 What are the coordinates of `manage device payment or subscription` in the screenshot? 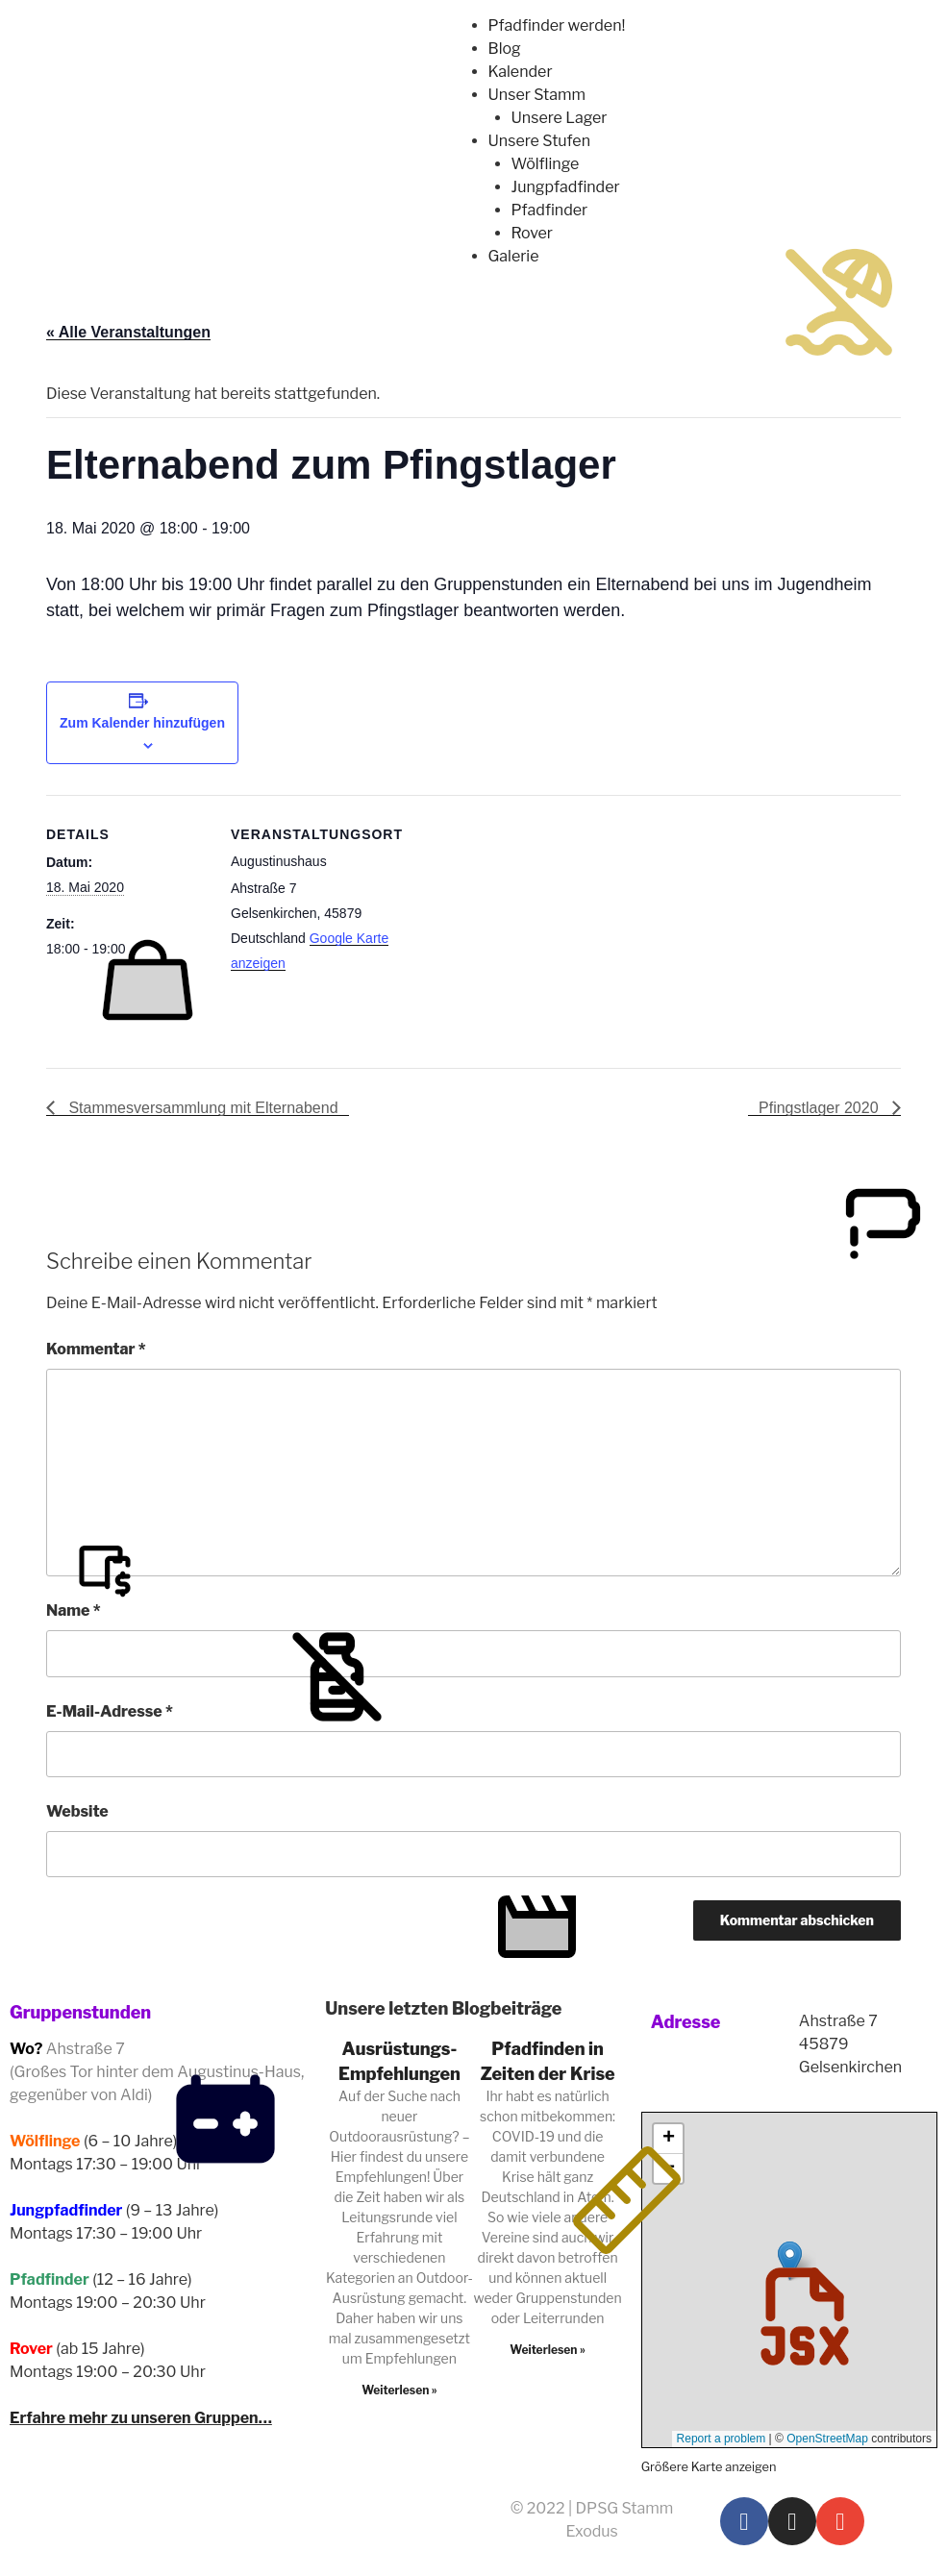 It's located at (105, 1569).